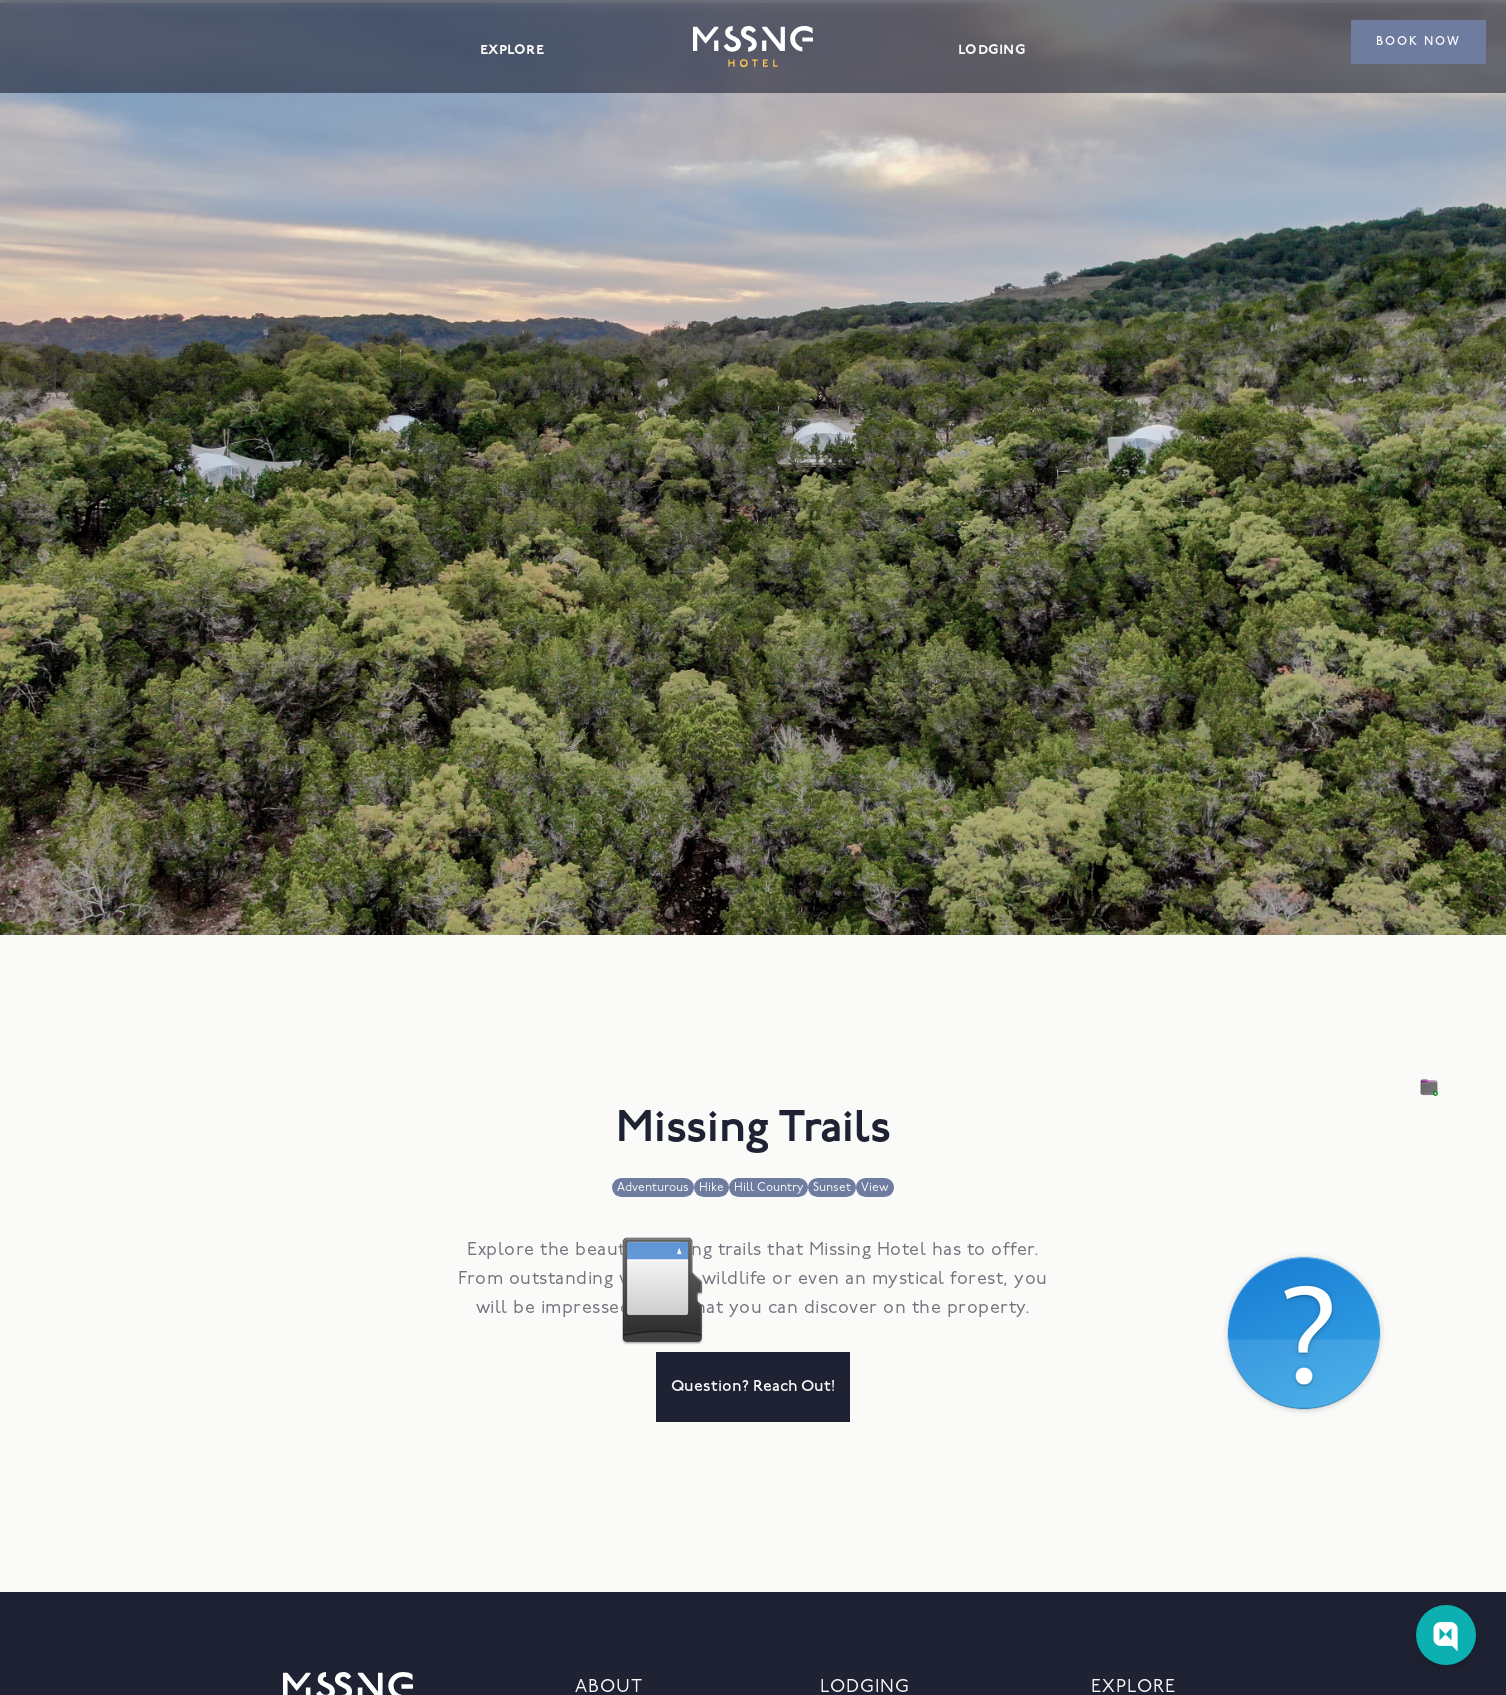 This screenshot has width=1506, height=1695. I want to click on microSD or TransFlash memory card storage device, so click(664, 1291).